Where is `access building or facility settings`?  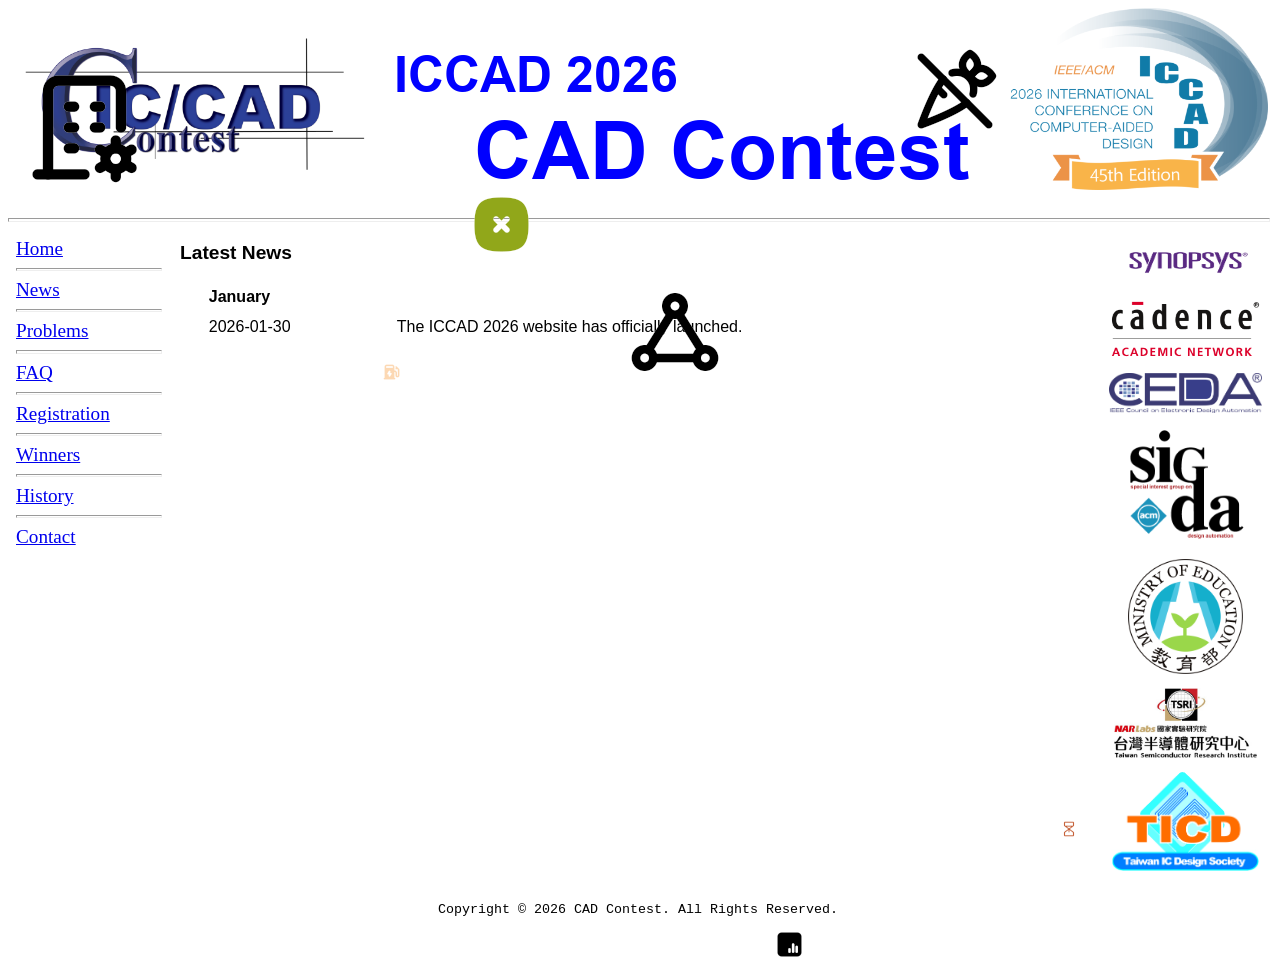 access building or facility settings is located at coordinates (84, 127).